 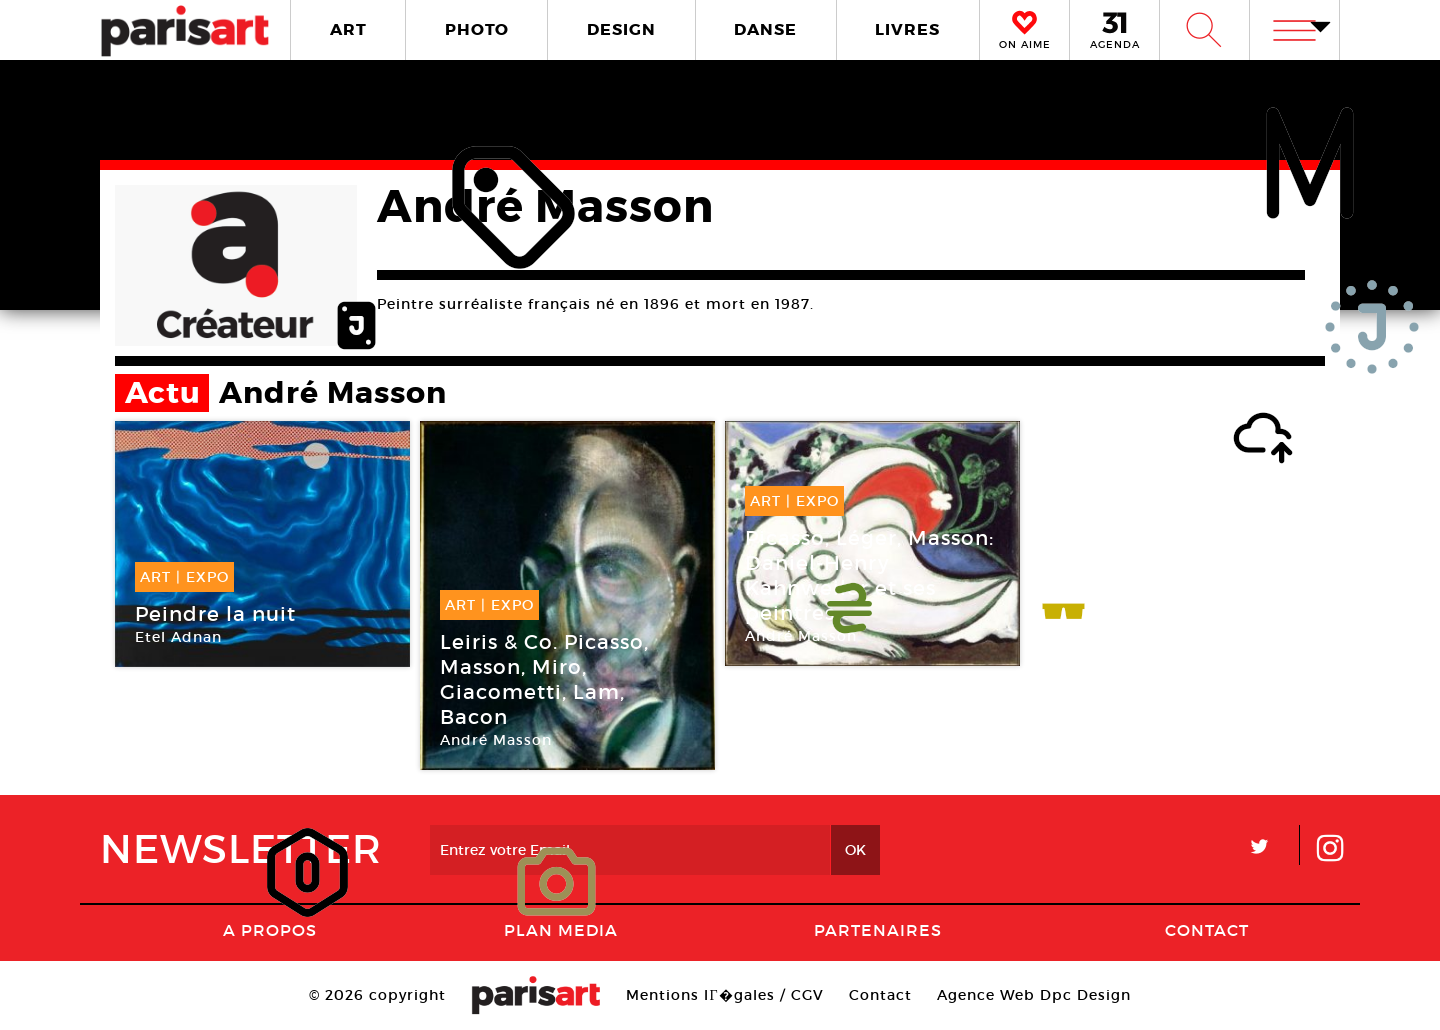 What do you see at coordinates (1310, 163) in the screenshot?
I see `indicates a label or category starting with "M"` at bounding box center [1310, 163].